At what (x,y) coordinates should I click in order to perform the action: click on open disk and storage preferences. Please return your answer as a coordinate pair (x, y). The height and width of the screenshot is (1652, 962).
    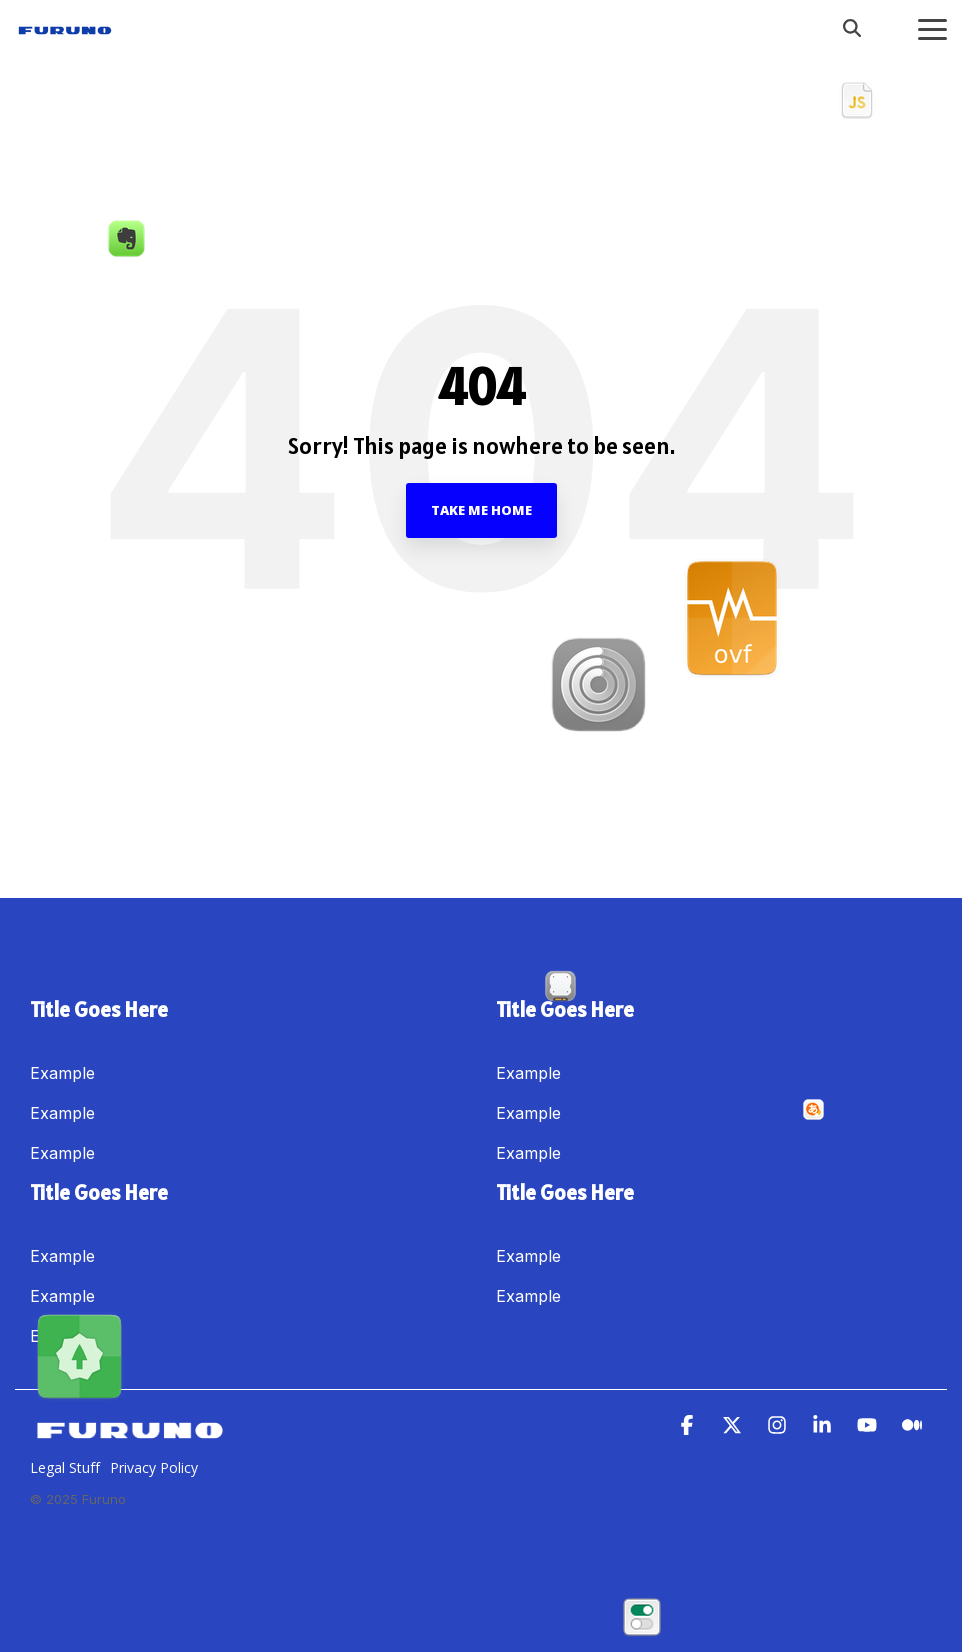
    Looking at the image, I should click on (560, 986).